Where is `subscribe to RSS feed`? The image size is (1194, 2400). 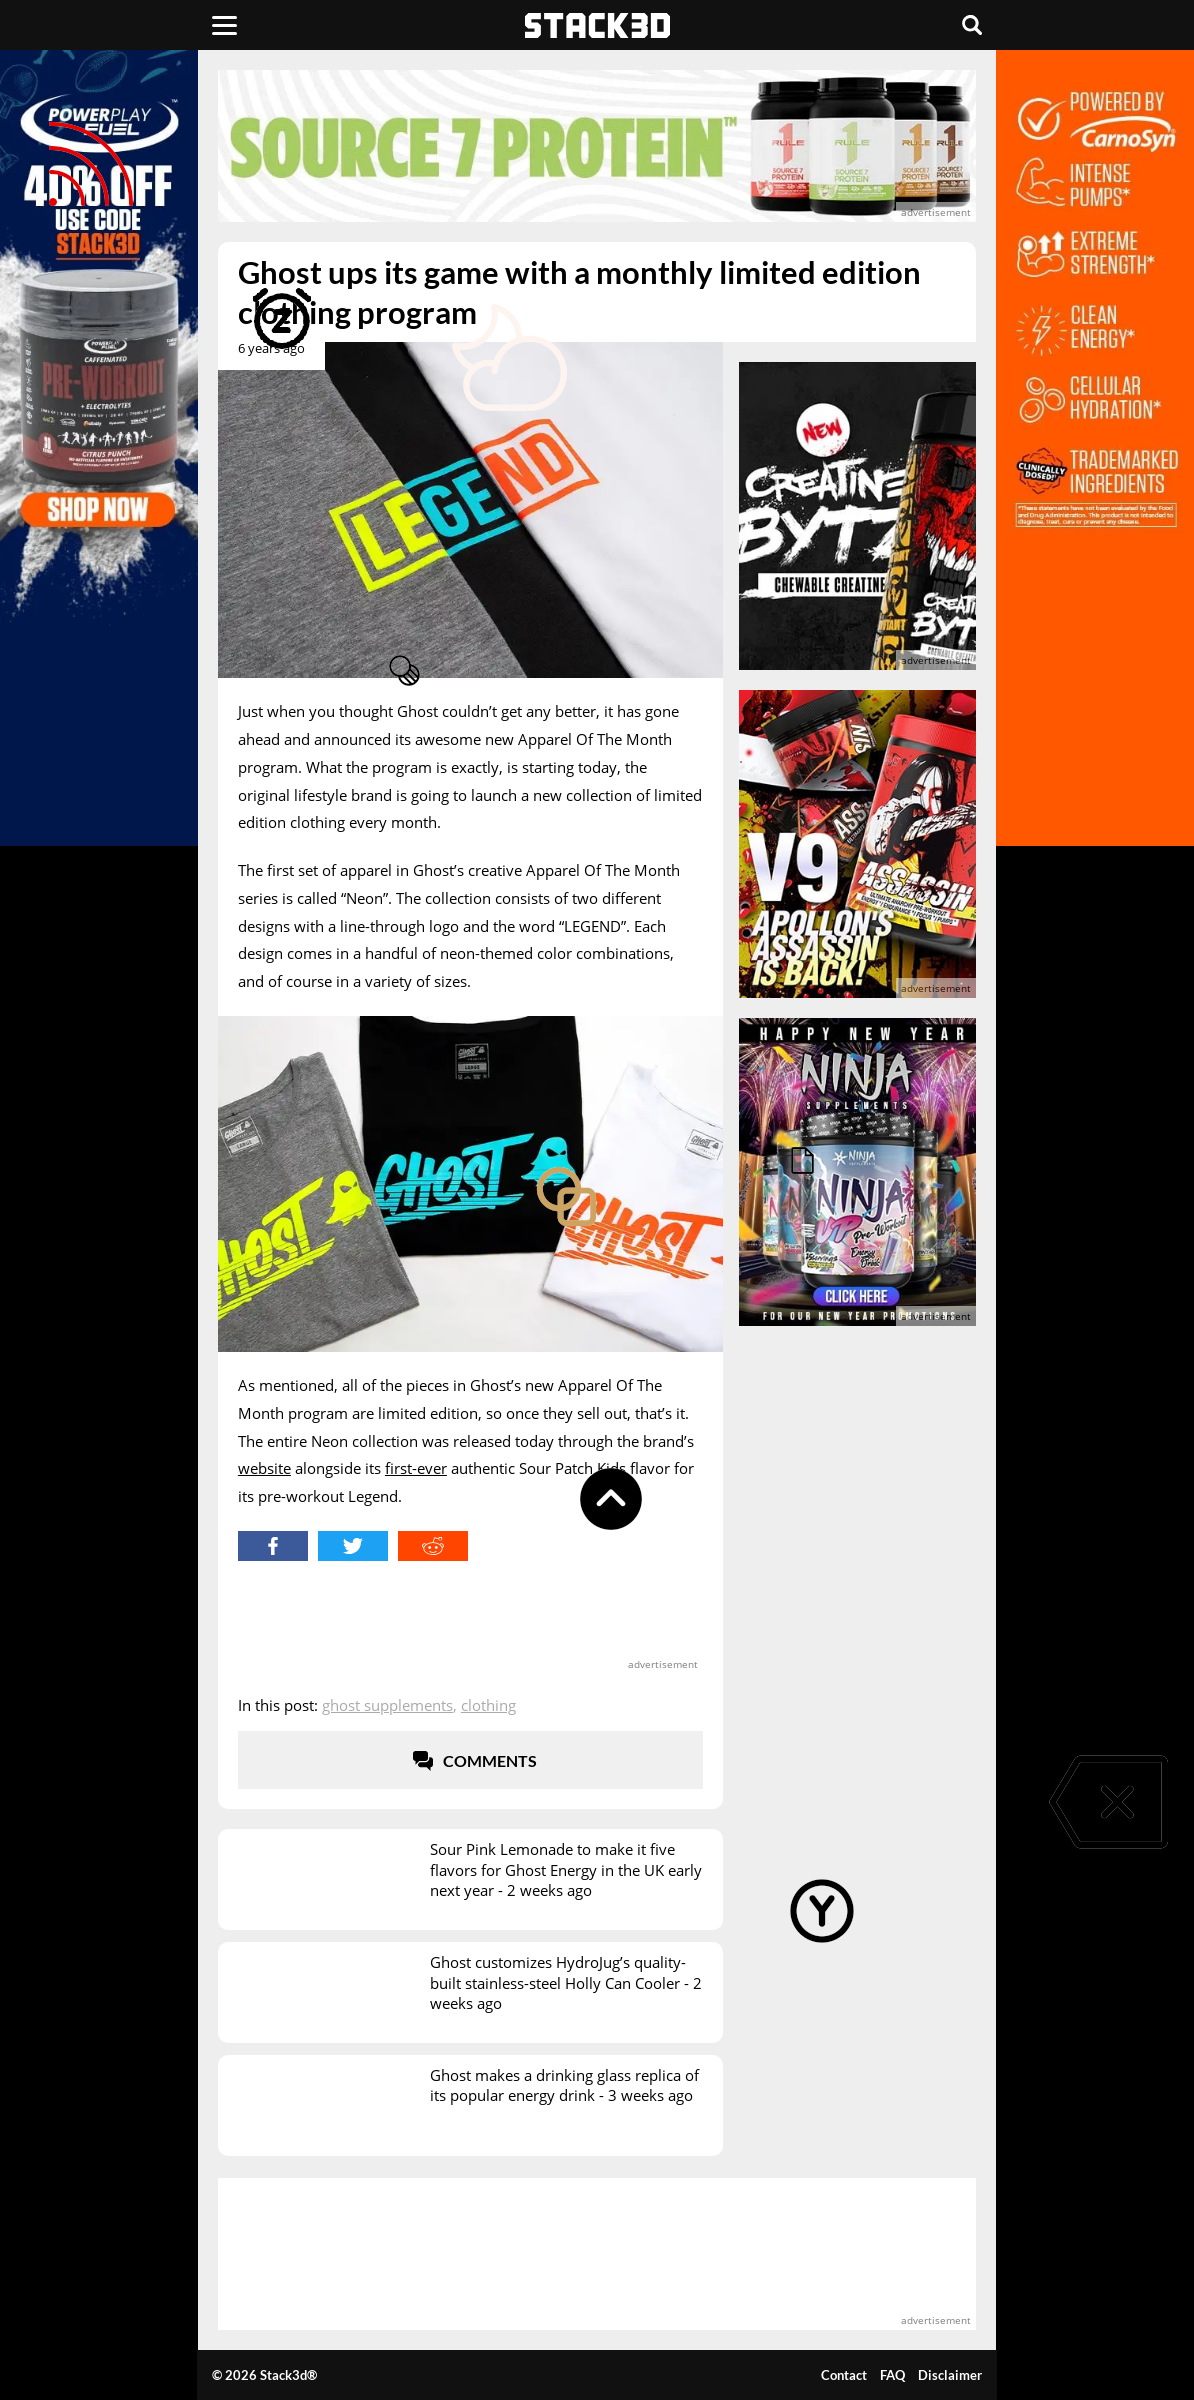
subscribe to RSS feed is located at coordinates (87, 168).